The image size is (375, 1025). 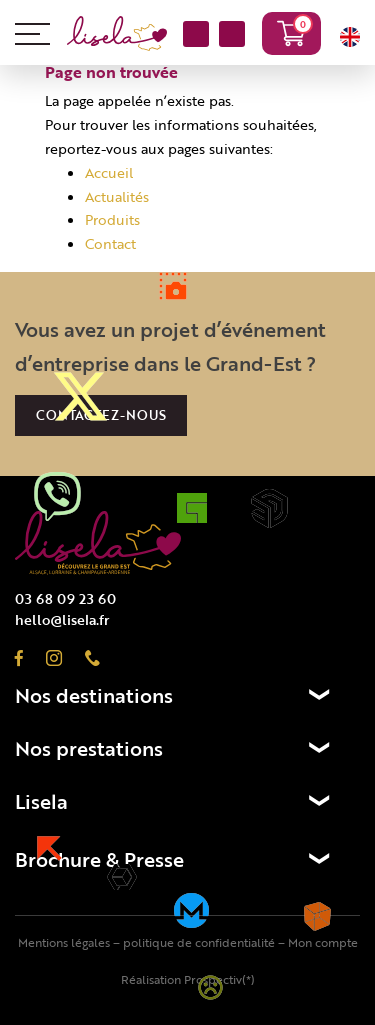 I want to click on open3d library or application, so click(x=122, y=877).